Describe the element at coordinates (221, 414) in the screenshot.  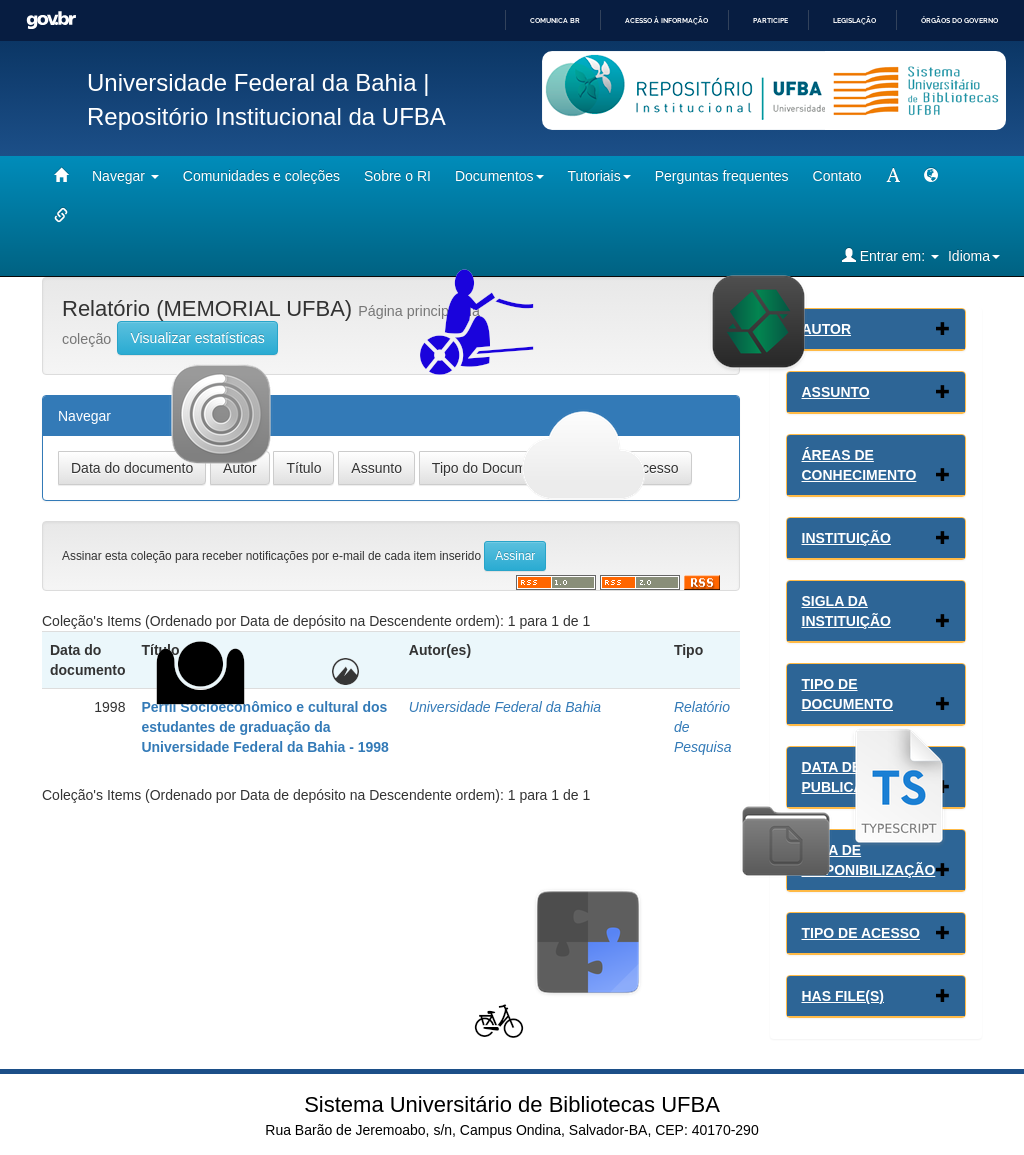
I see `open the Fitness app` at that location.